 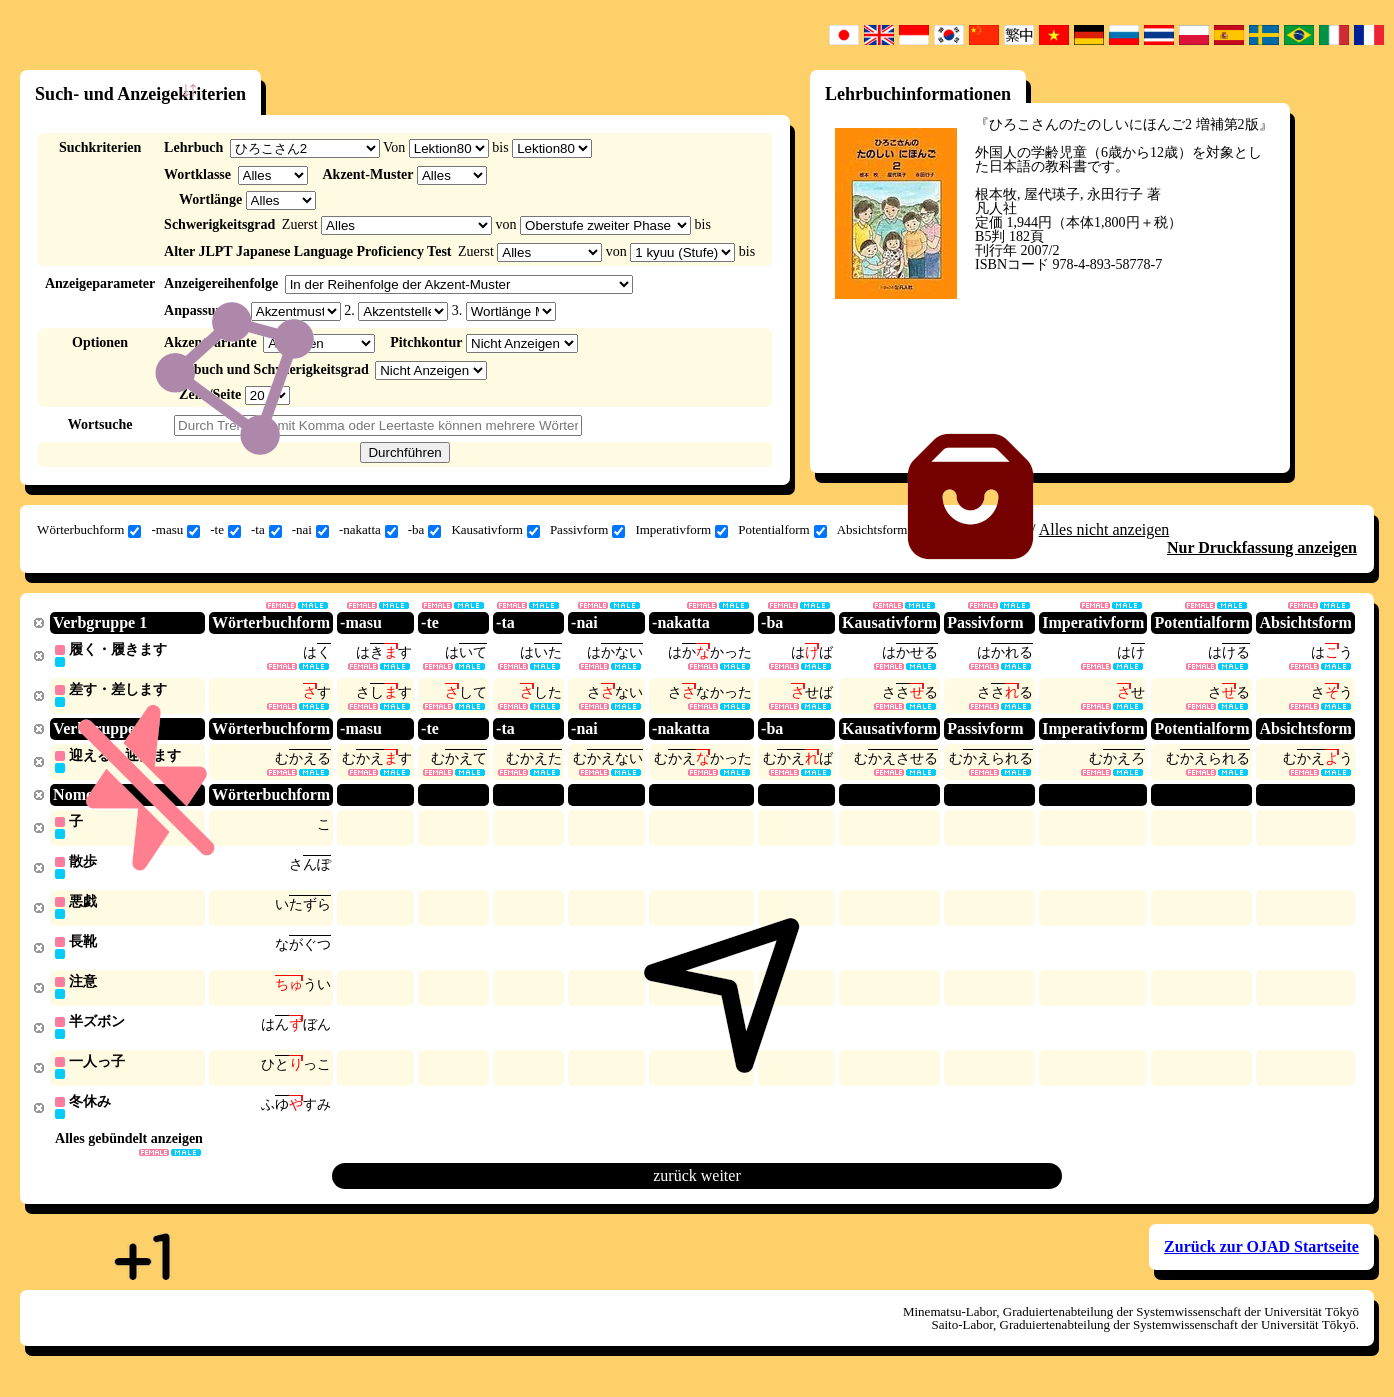 What do you see at coordinates (144, 1258) in the screenshot?
I see `add one to a count or quantity` at bounding box center [144, 1258].